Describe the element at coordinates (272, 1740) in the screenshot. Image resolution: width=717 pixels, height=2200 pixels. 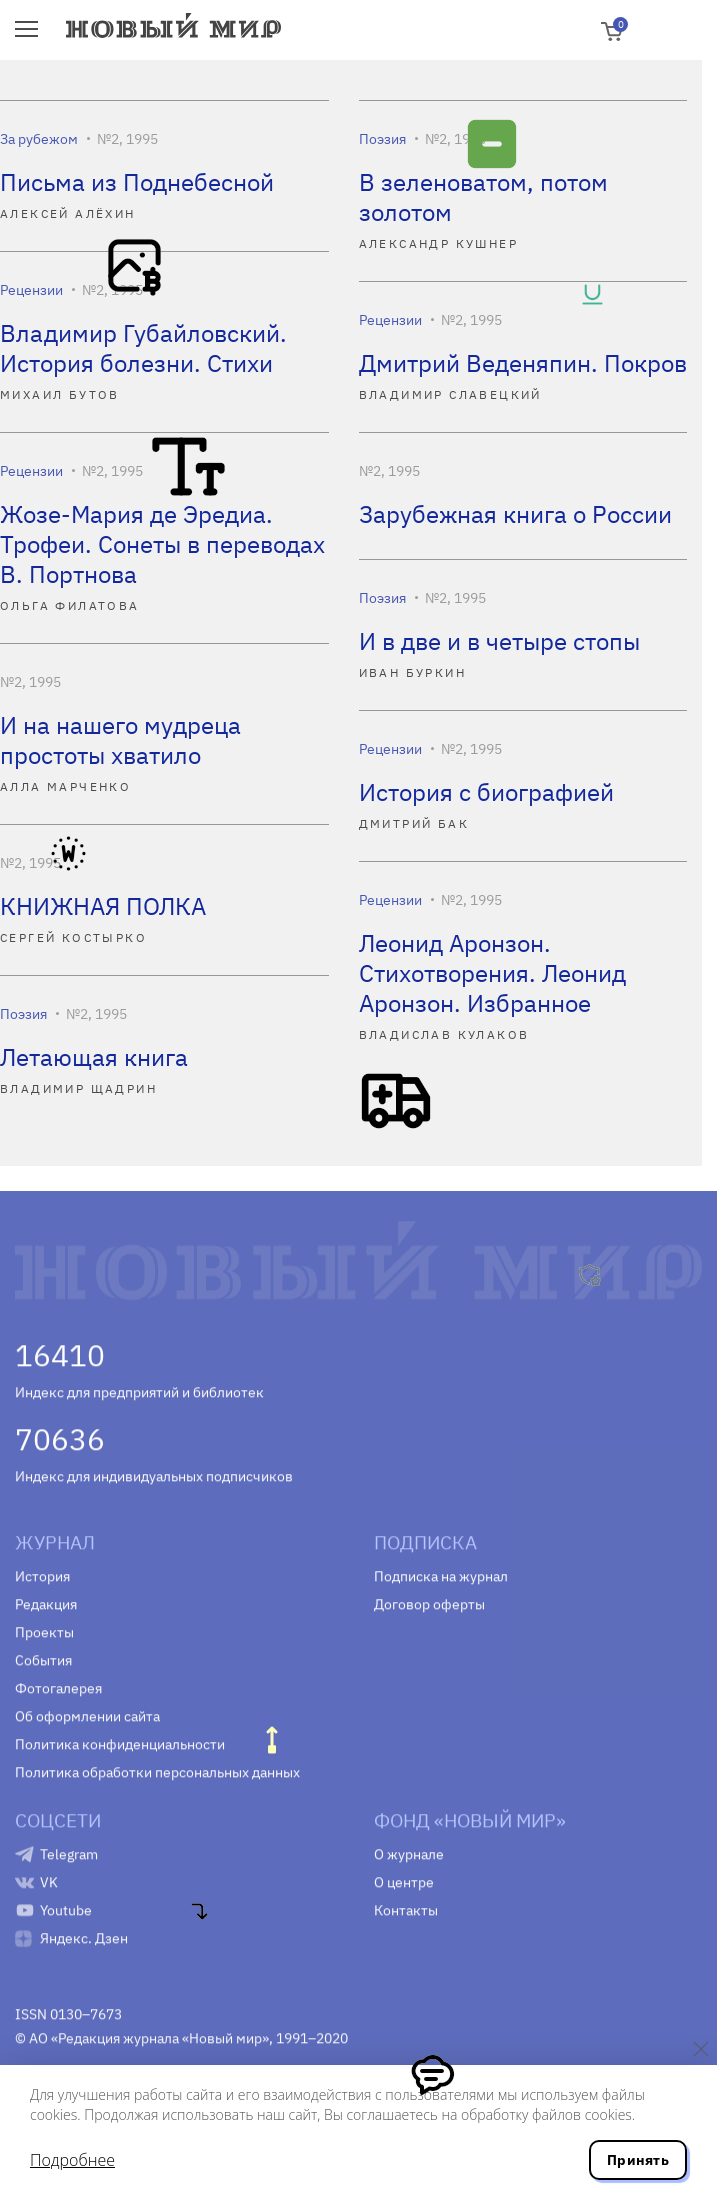
I see `upload a file or content` at that location.